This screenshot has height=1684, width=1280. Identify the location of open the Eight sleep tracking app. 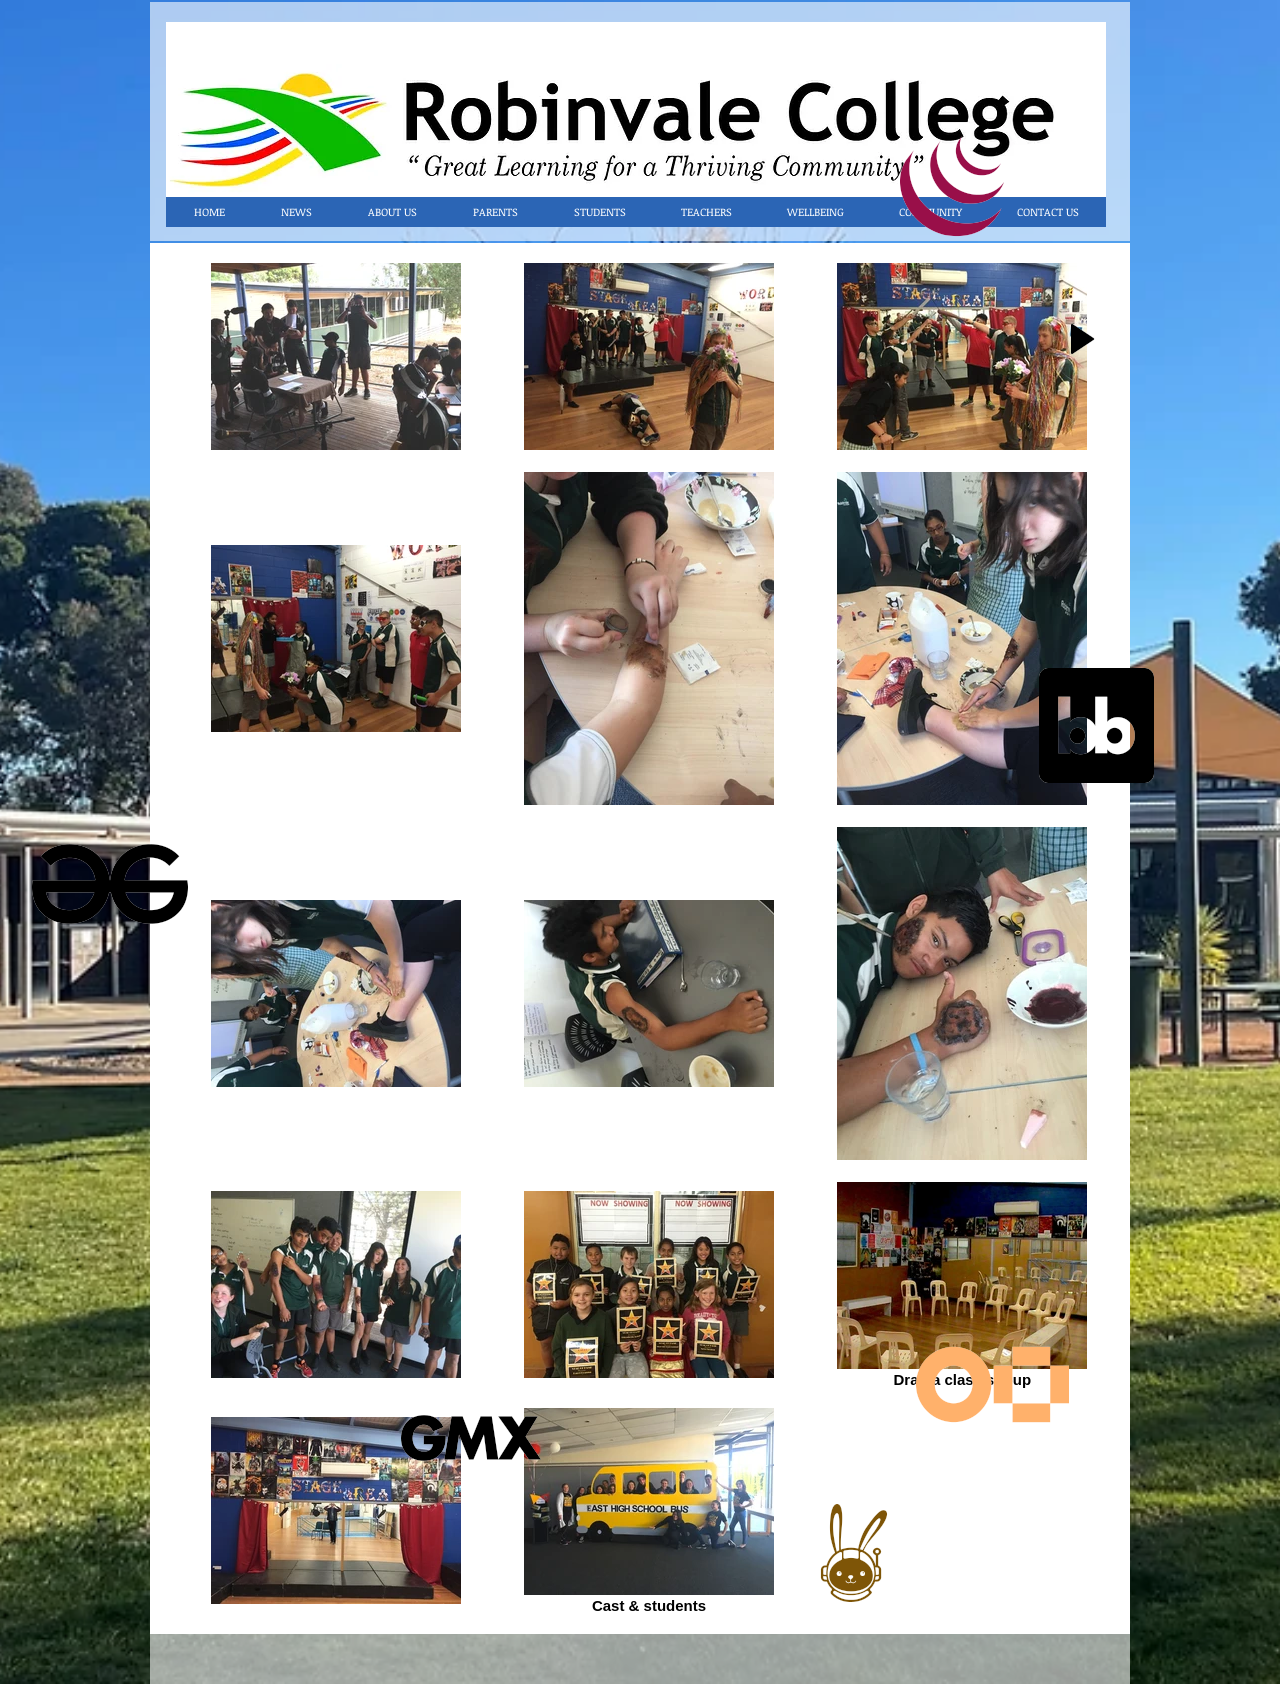
(992, 1384).